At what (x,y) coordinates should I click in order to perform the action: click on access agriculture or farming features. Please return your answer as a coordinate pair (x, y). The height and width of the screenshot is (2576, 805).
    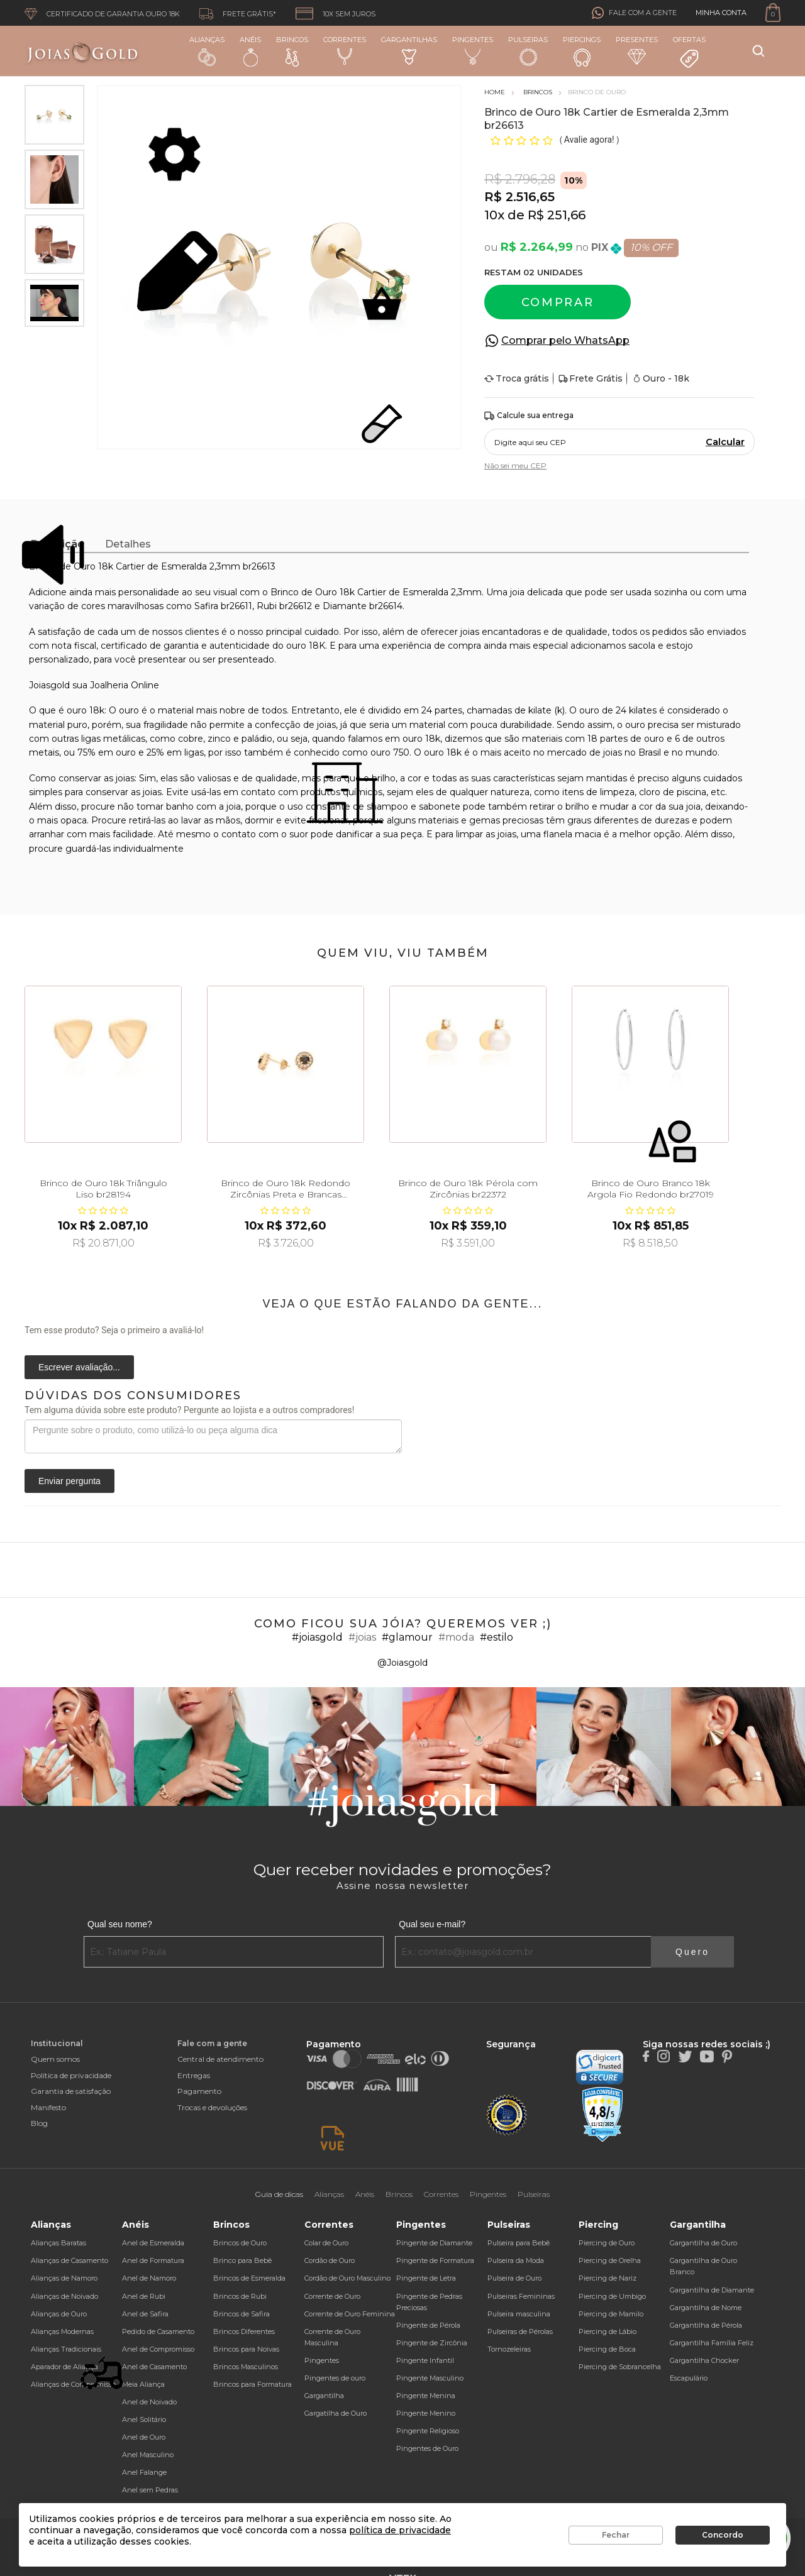
    Looking at the image, I should click on (102, 2374).